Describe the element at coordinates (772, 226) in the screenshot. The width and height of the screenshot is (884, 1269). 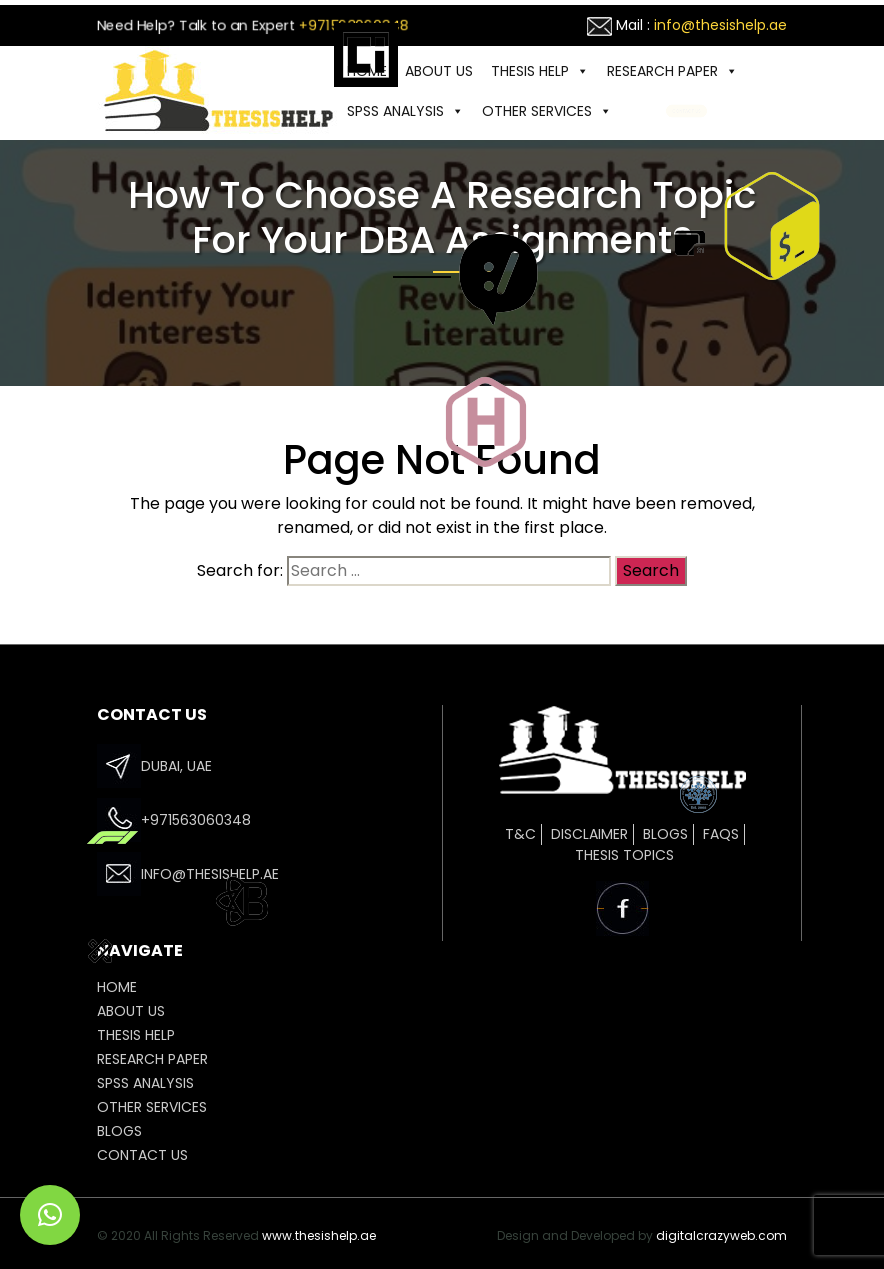
I see `open terminal or command line interface` at that location.